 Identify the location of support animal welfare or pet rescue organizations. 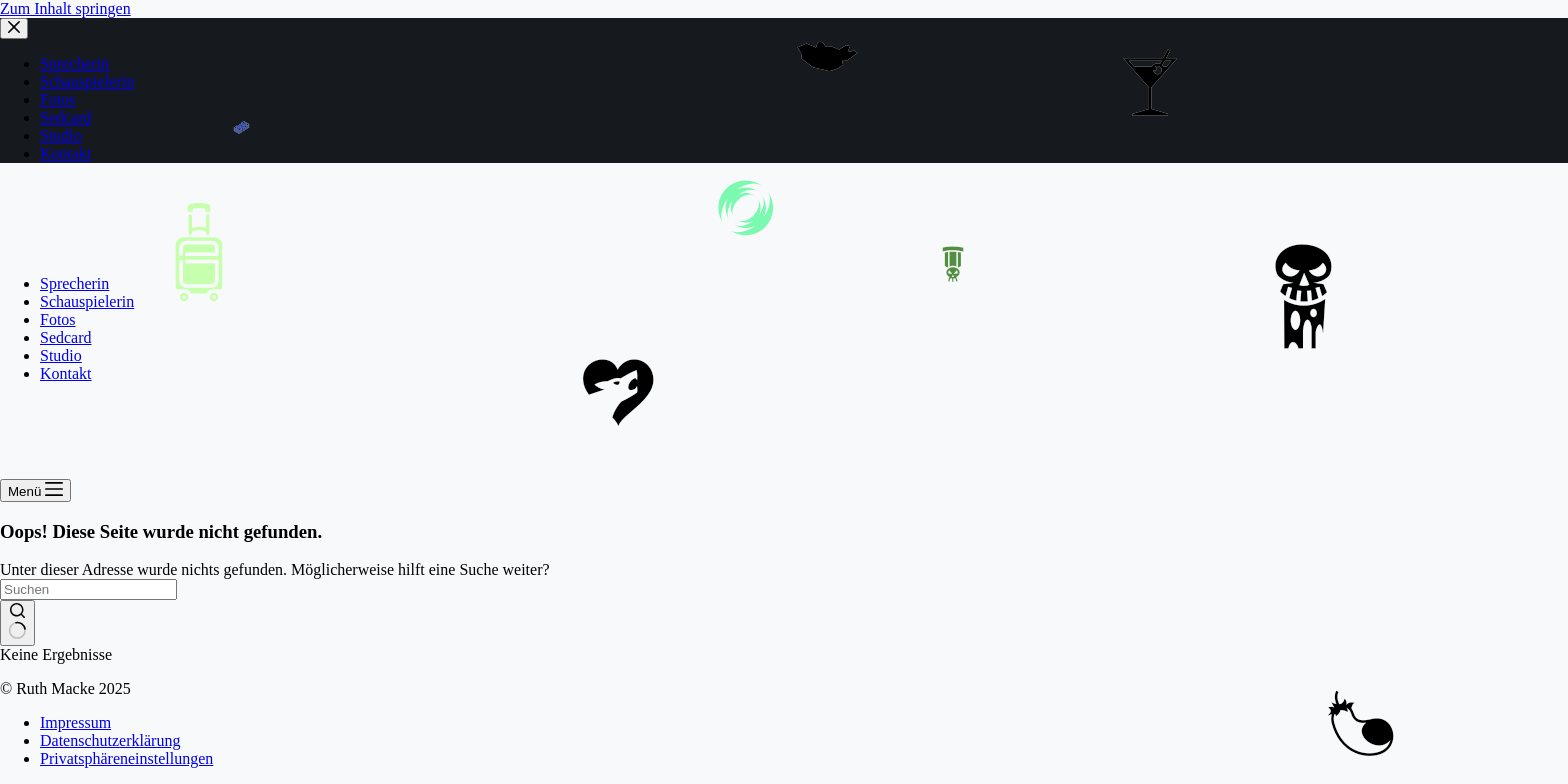
(618, 393).